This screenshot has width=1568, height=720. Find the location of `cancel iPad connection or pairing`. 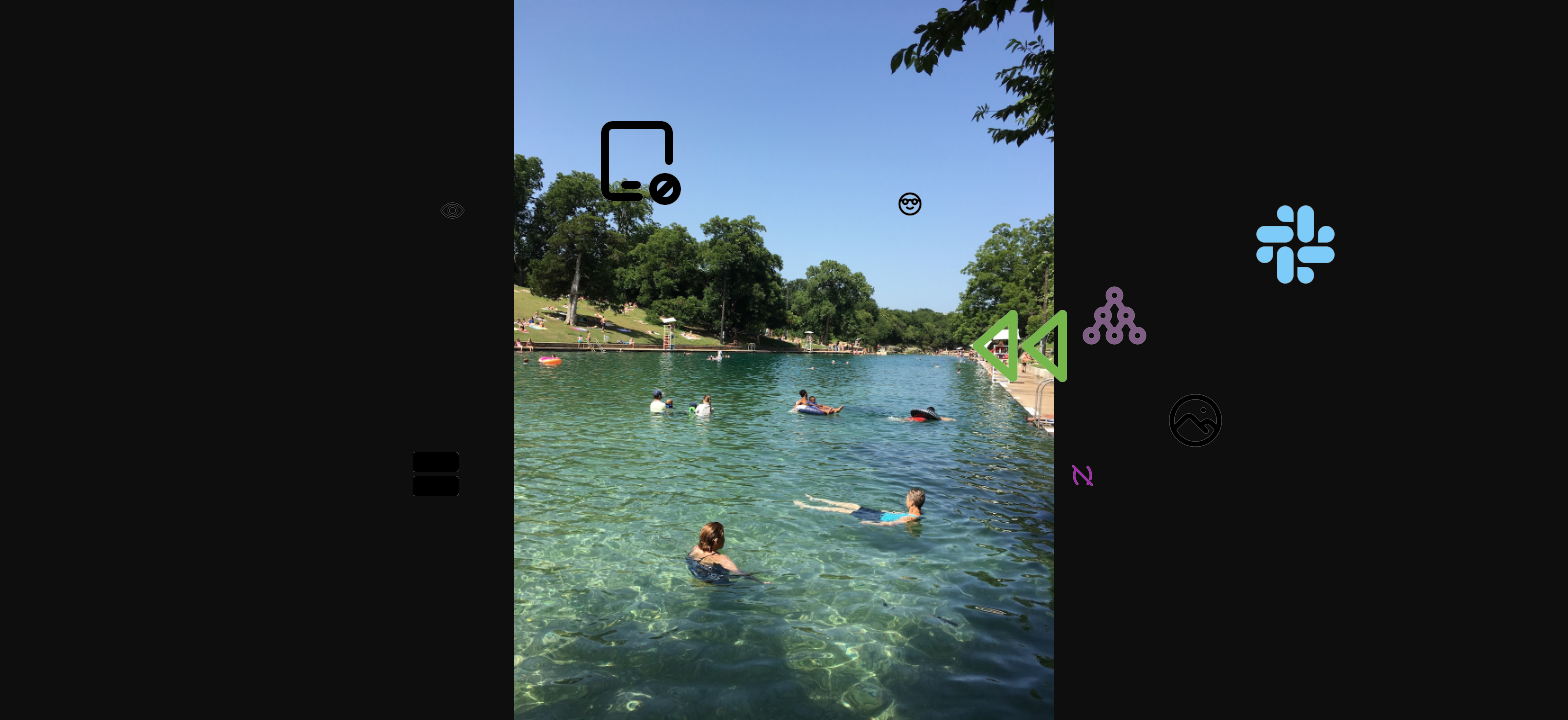

cancel iPad connection or pairing is located at coordinates (637, 161).